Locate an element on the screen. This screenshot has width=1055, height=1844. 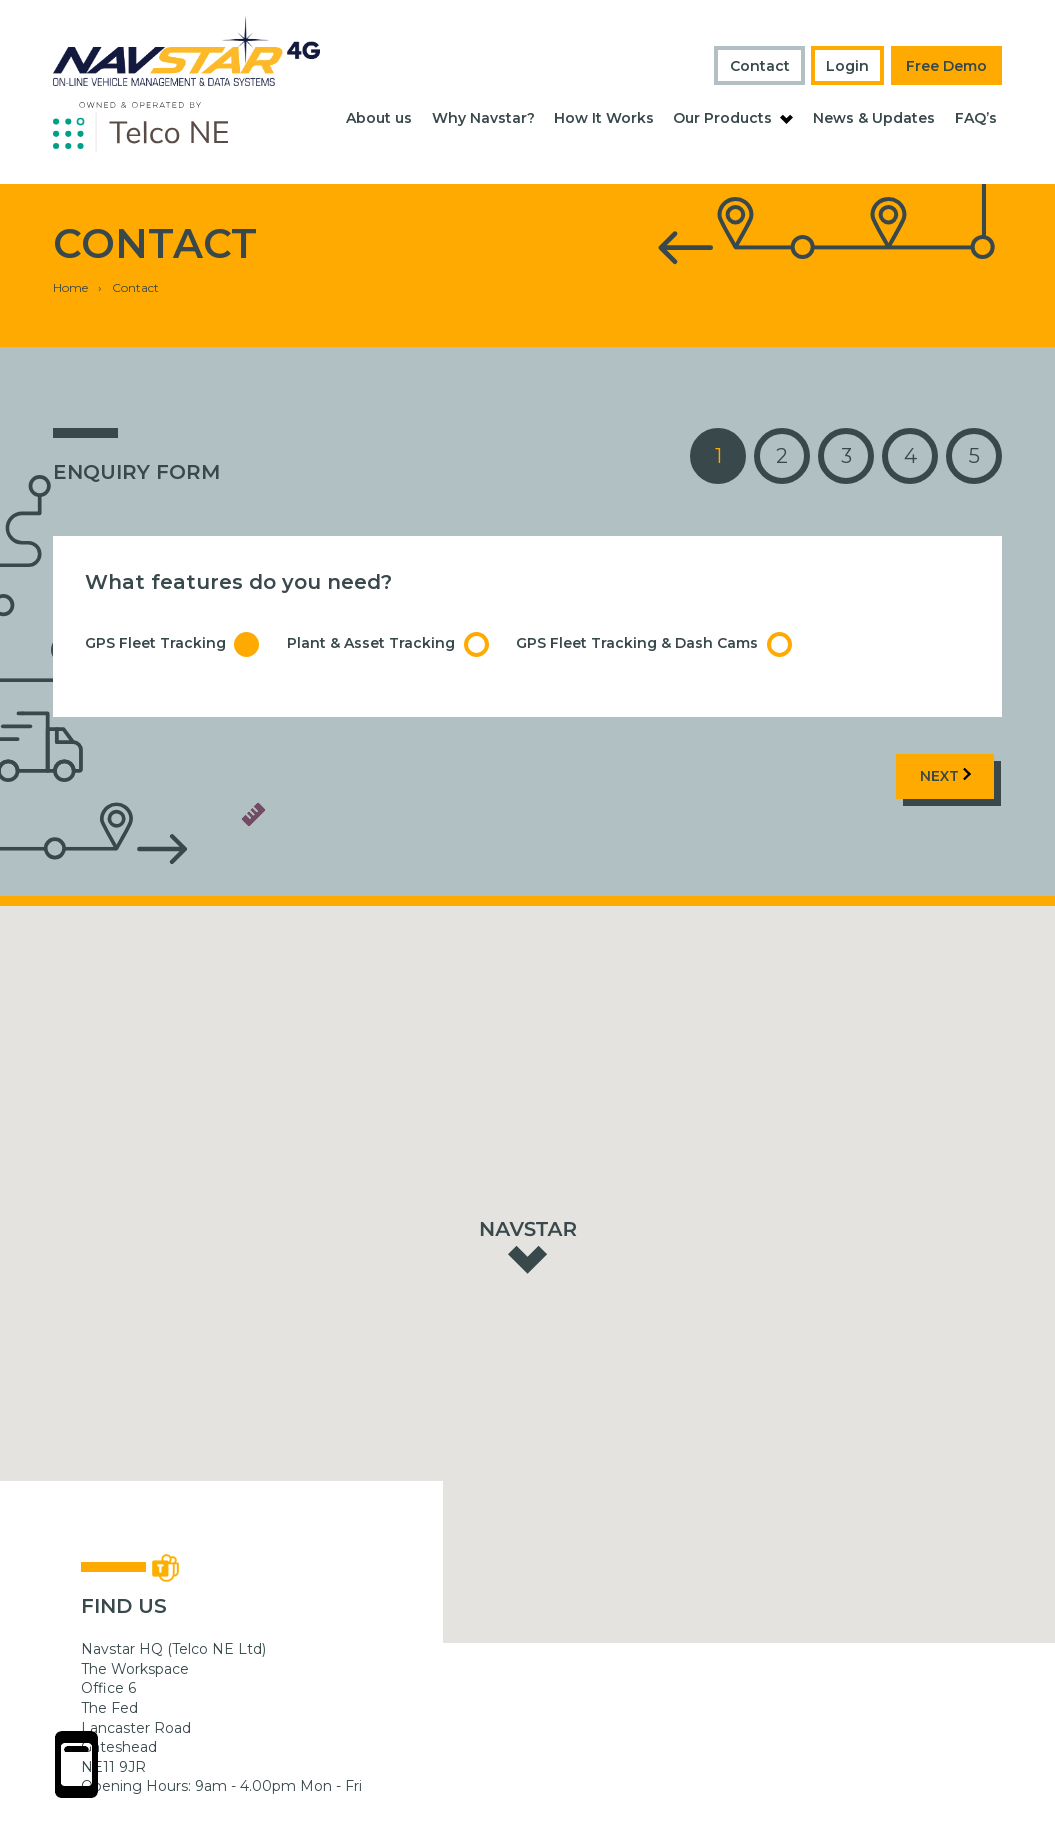
open microsoft teams is located at coordinates (165, 1568).